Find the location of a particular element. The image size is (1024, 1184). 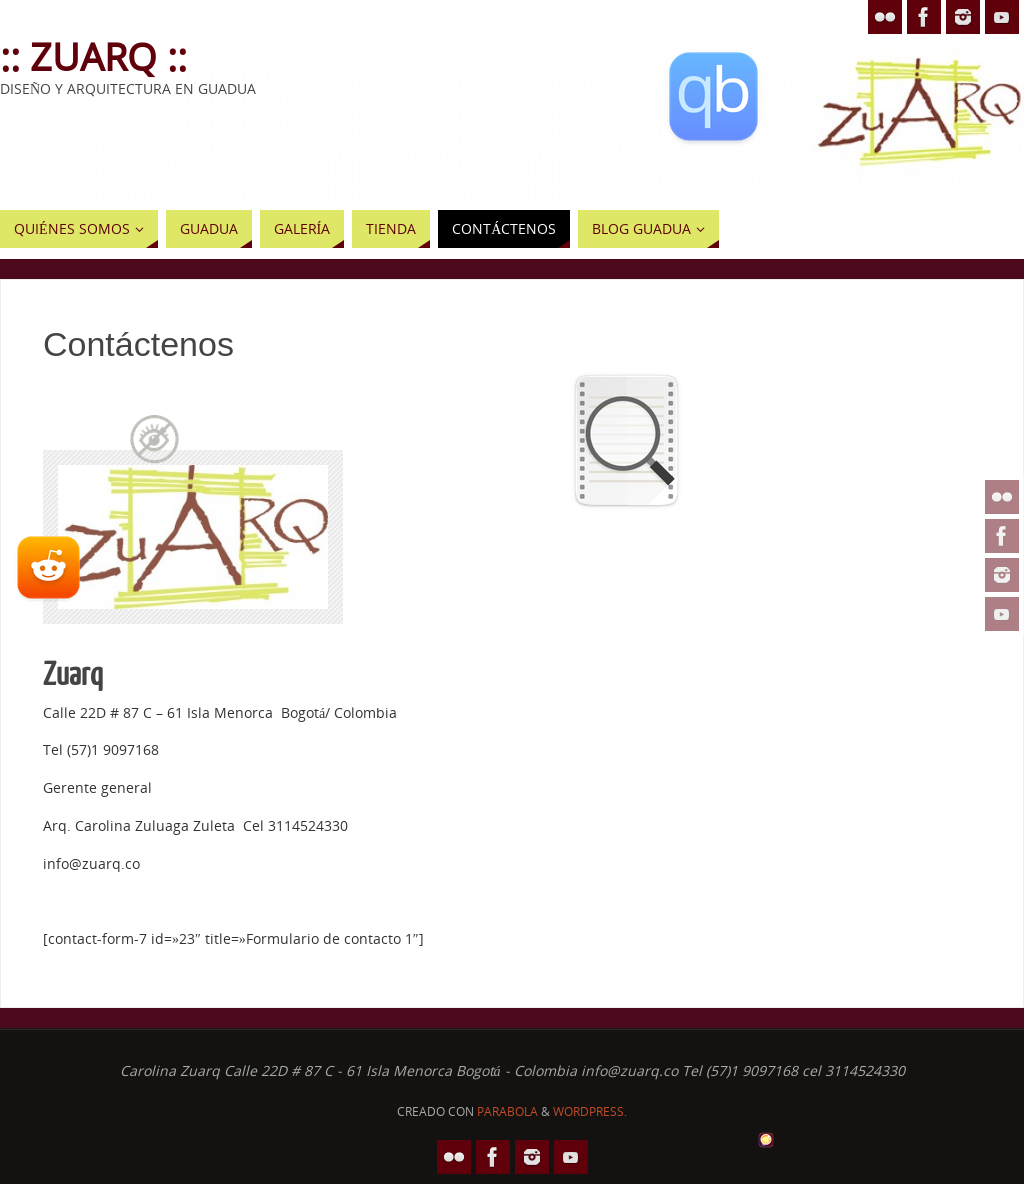

open oneshot game app is located at coordinates (766, 1140).